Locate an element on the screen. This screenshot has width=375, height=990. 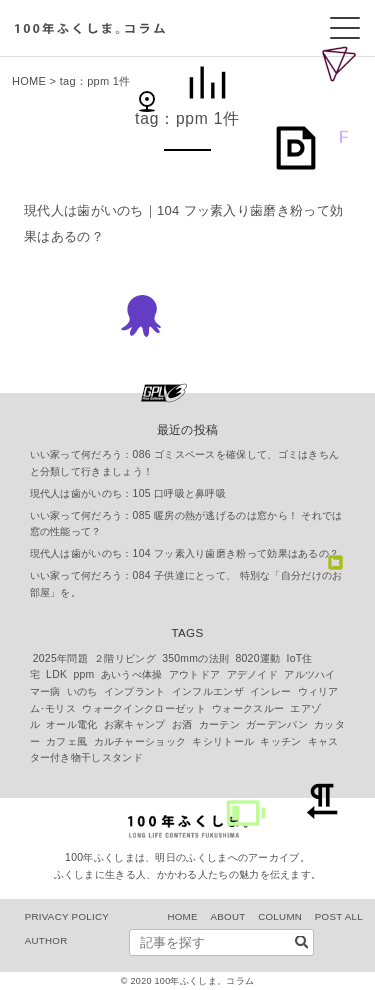
Octopus Deploy logo is located at coordinates (141, 316).